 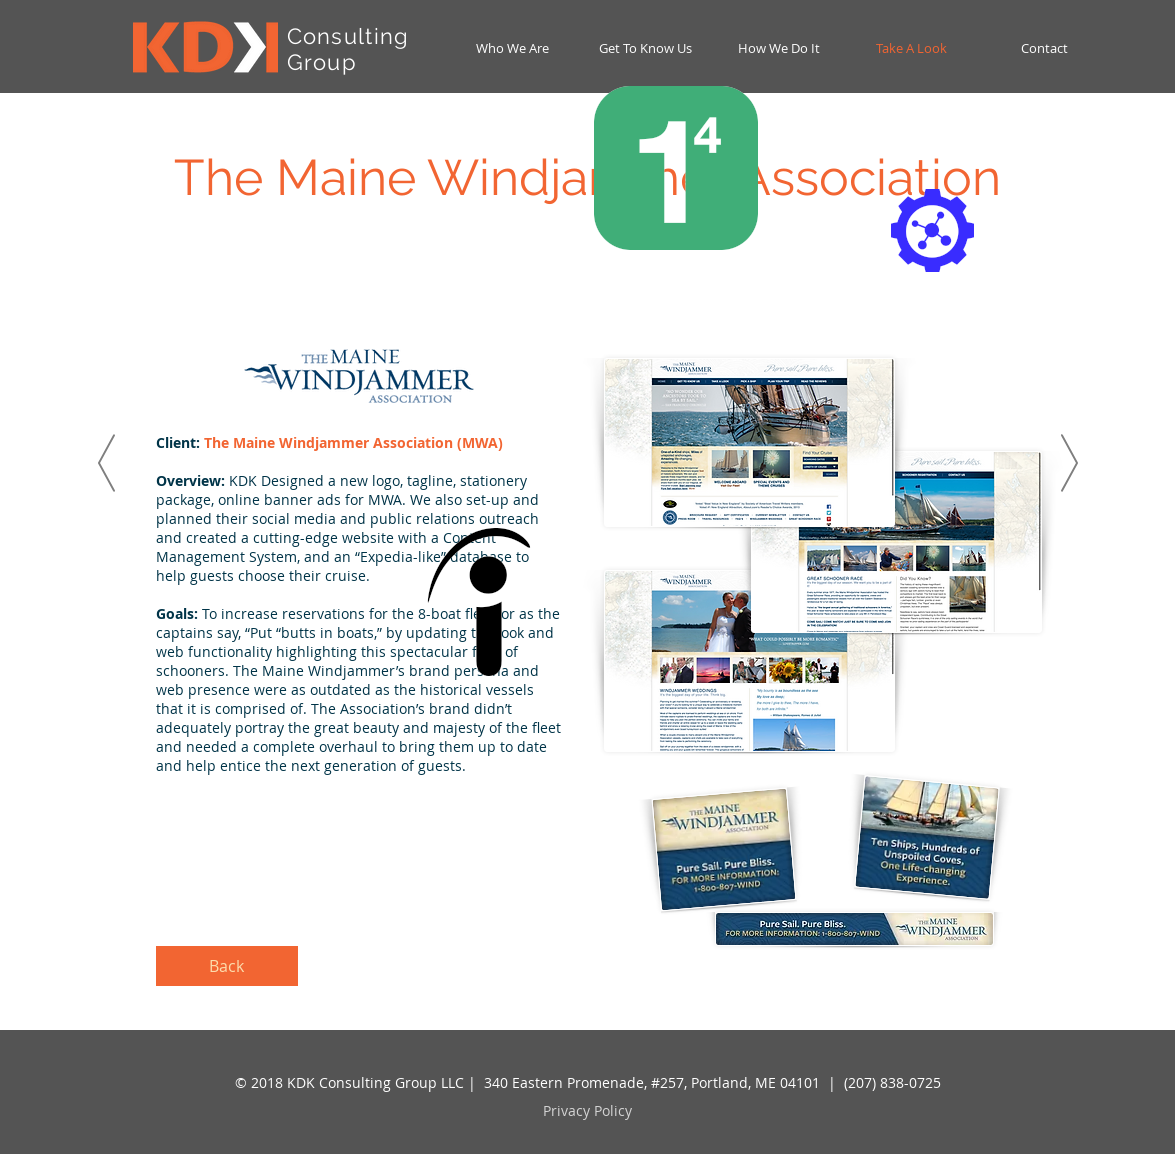 What do you see at coordinates (479, 602) in the screenshot?
I see `open the Indeed job search app` at bounding box center [479, 602].